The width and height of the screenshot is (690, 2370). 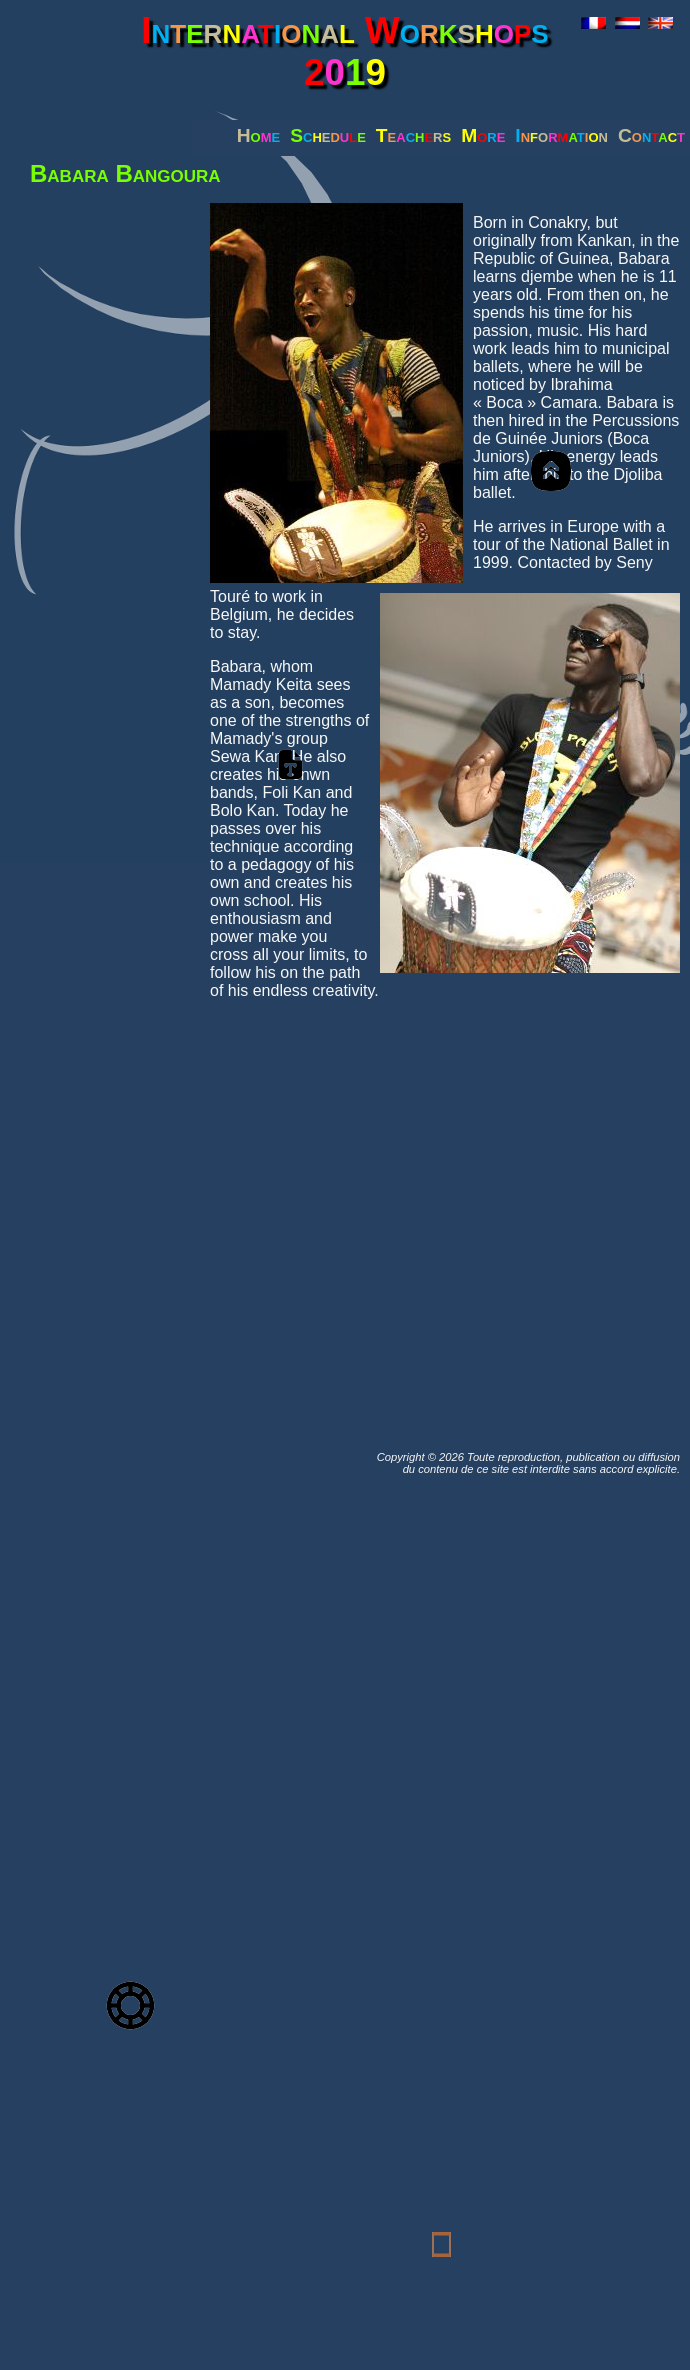 I want to click on access casino or gambling games, so click(x=130, y=2005).